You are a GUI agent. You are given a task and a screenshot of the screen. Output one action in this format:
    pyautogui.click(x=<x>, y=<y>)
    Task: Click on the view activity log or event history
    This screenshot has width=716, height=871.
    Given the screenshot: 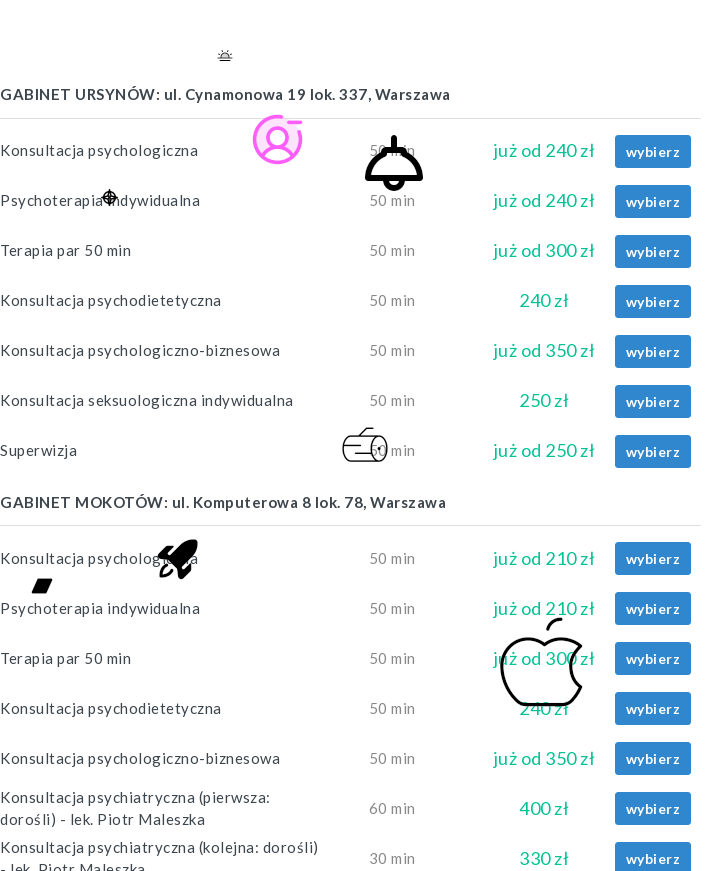 What is the action you would take?
    pyautogui.click(x=365, y=447)
    